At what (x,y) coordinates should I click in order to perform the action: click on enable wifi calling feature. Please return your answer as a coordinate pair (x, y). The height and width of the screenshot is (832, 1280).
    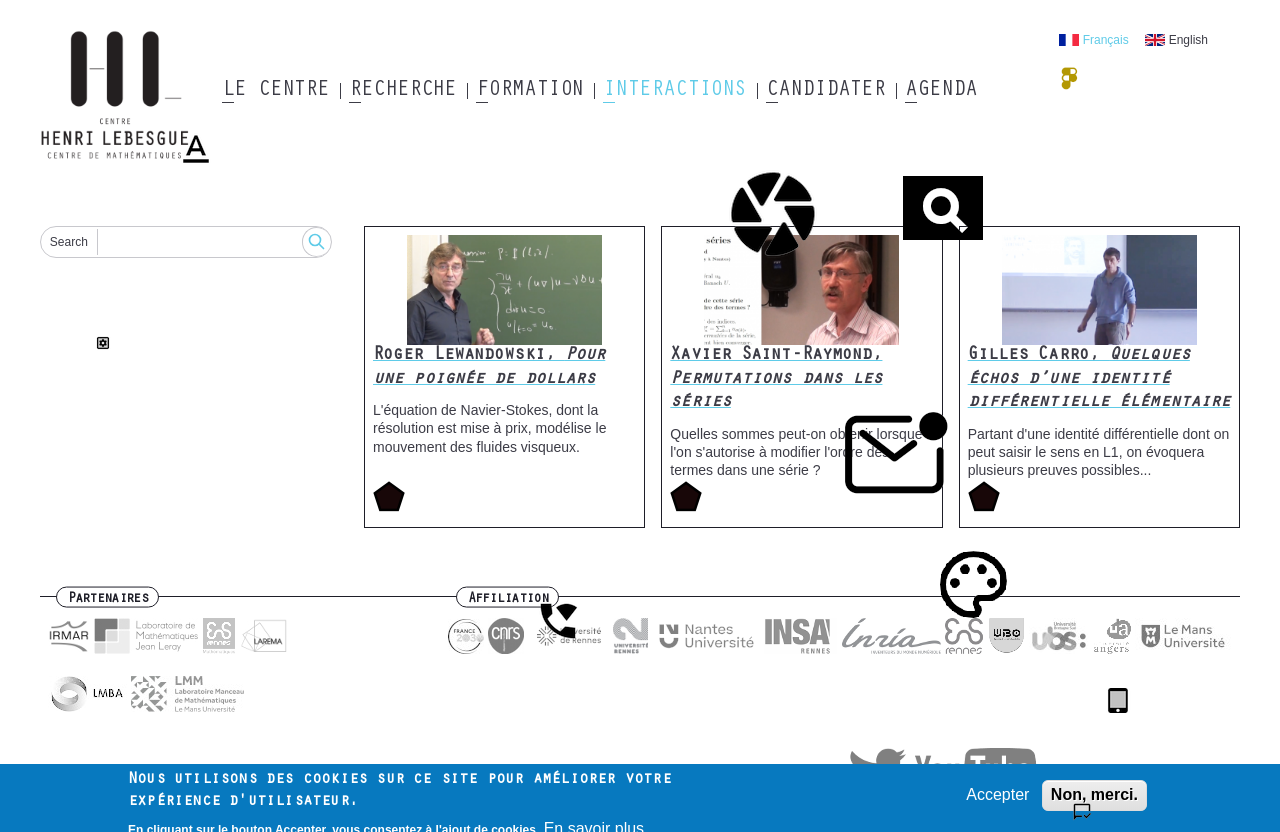
    Looking at the image, I should click on (558, 621).